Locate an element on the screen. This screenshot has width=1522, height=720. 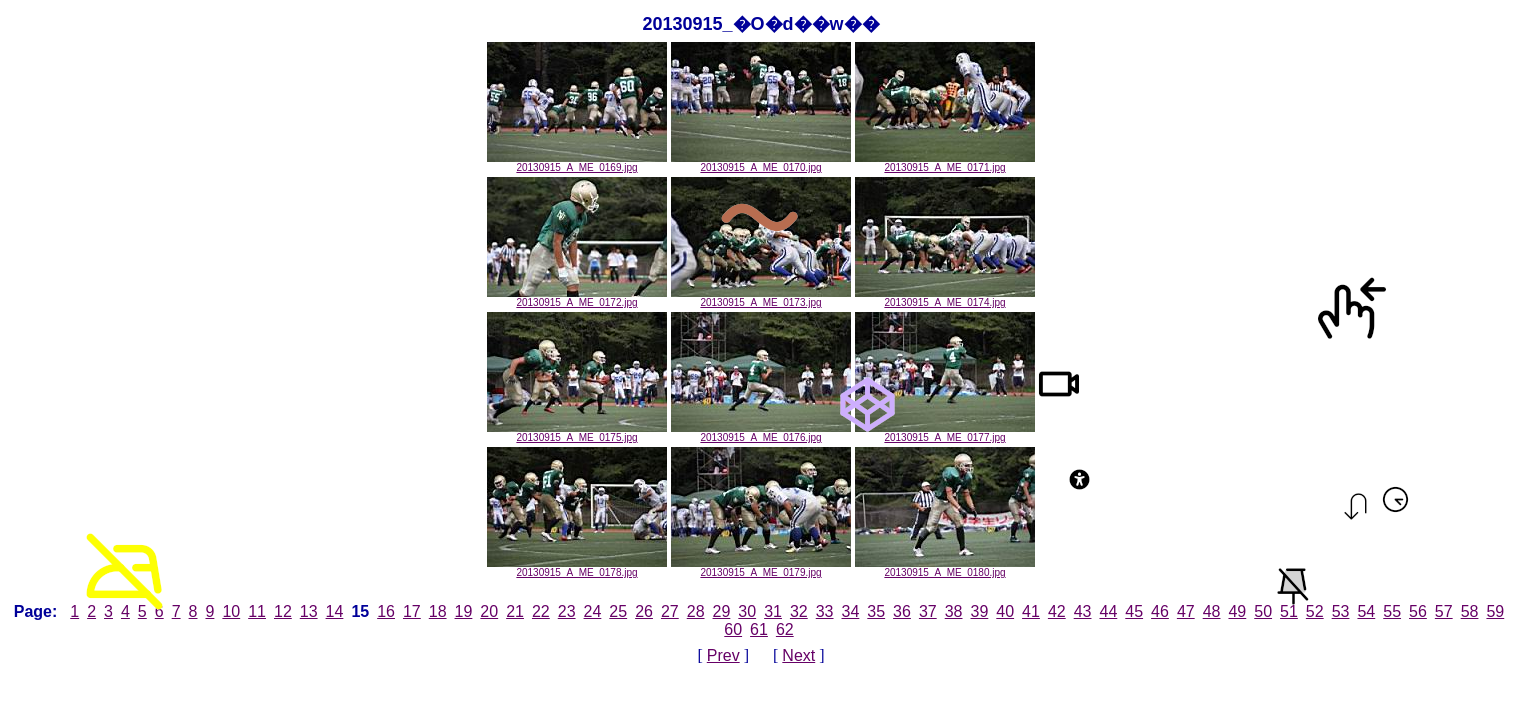
indicates approximate or similar value is located at coordinates (759, 217).